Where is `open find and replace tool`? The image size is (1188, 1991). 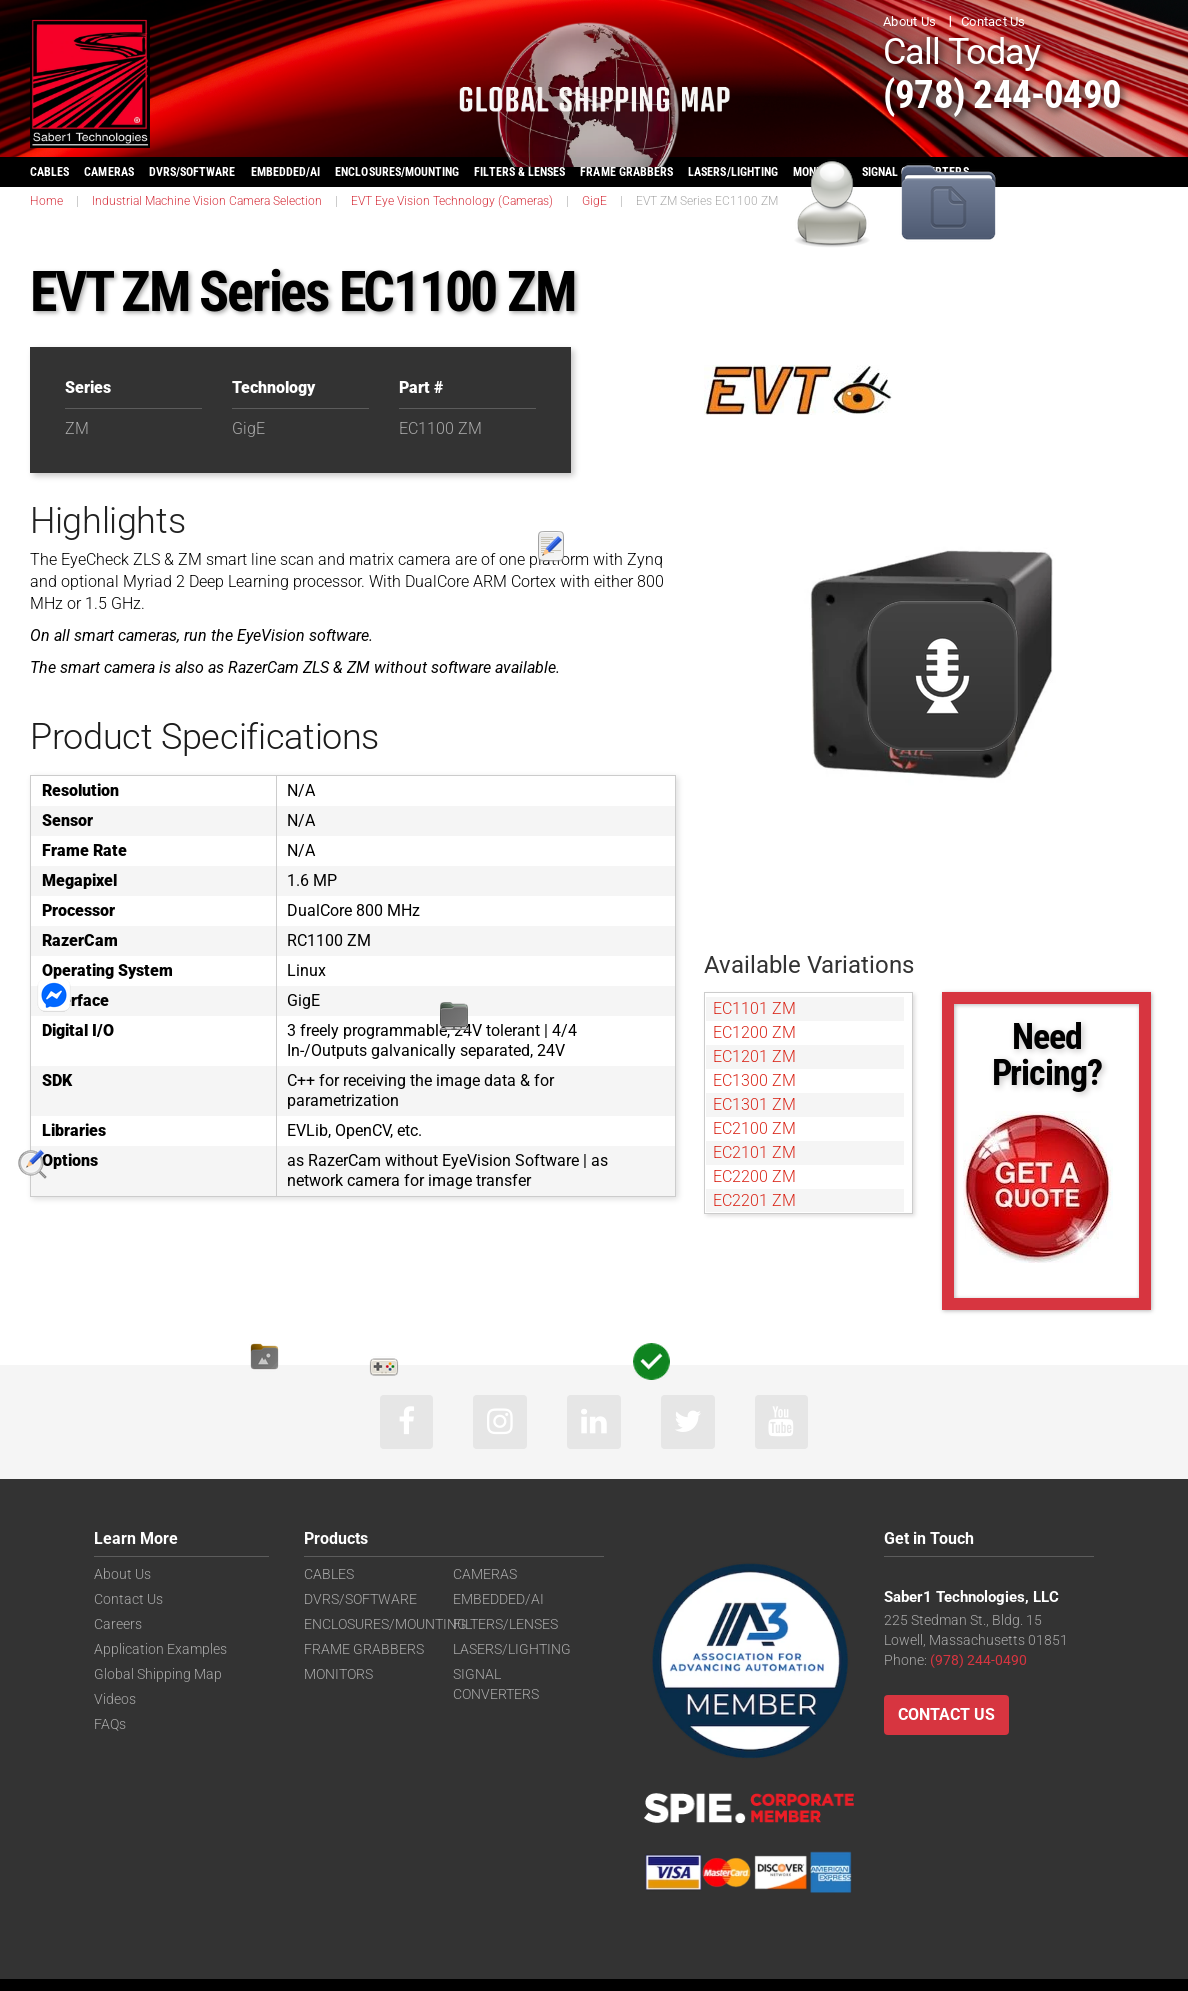 open find and replace tool is located at coordinates (32, 1164).